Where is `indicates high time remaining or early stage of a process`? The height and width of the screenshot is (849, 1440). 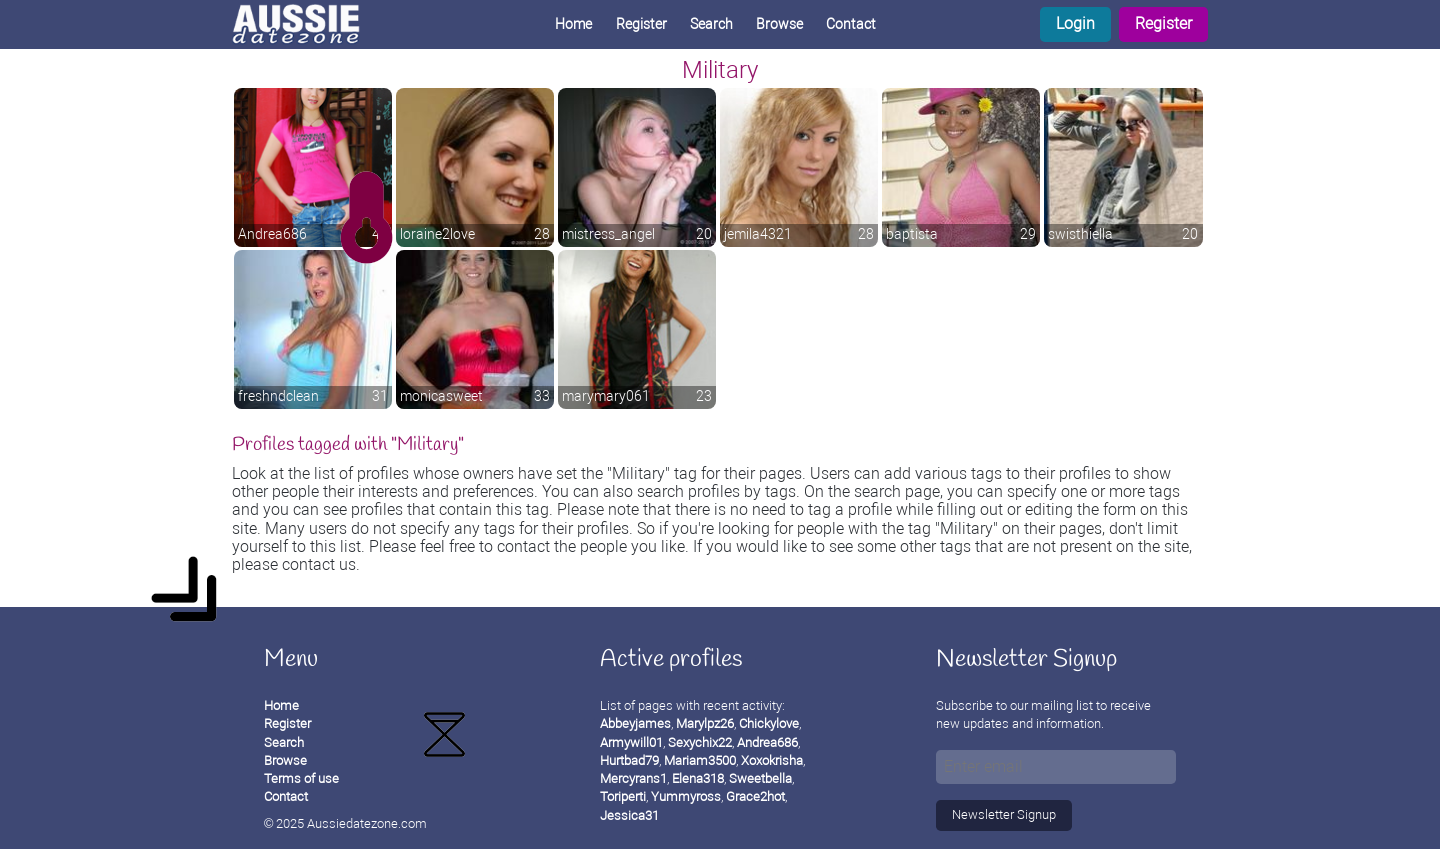
indicates high time remaining or early stage of a process is located at coordinates (444, 734).